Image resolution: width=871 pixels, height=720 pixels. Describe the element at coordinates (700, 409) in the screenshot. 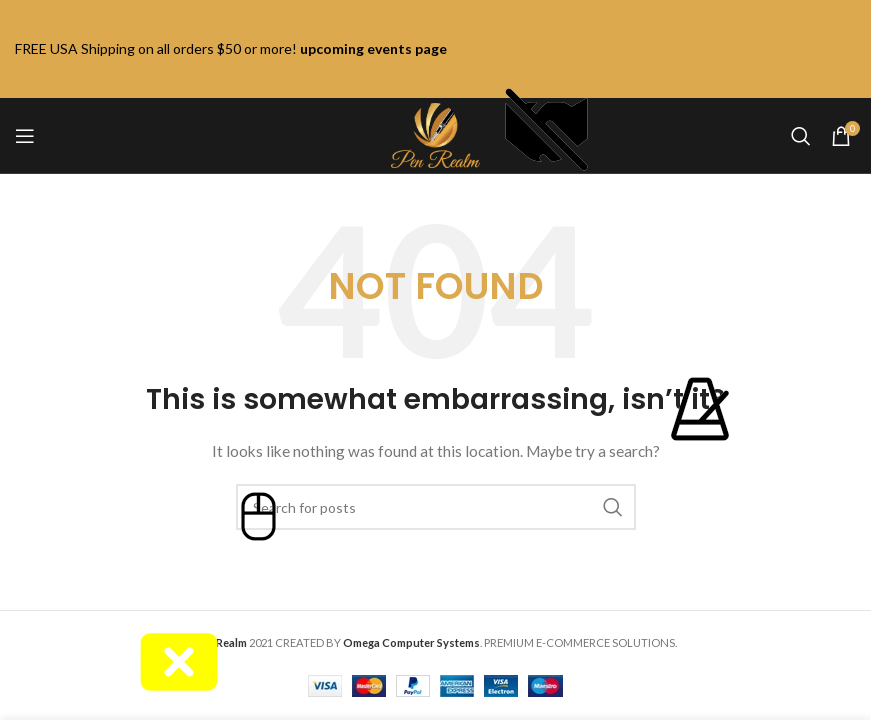

I see `adjust tempo or timing settings` at that location.